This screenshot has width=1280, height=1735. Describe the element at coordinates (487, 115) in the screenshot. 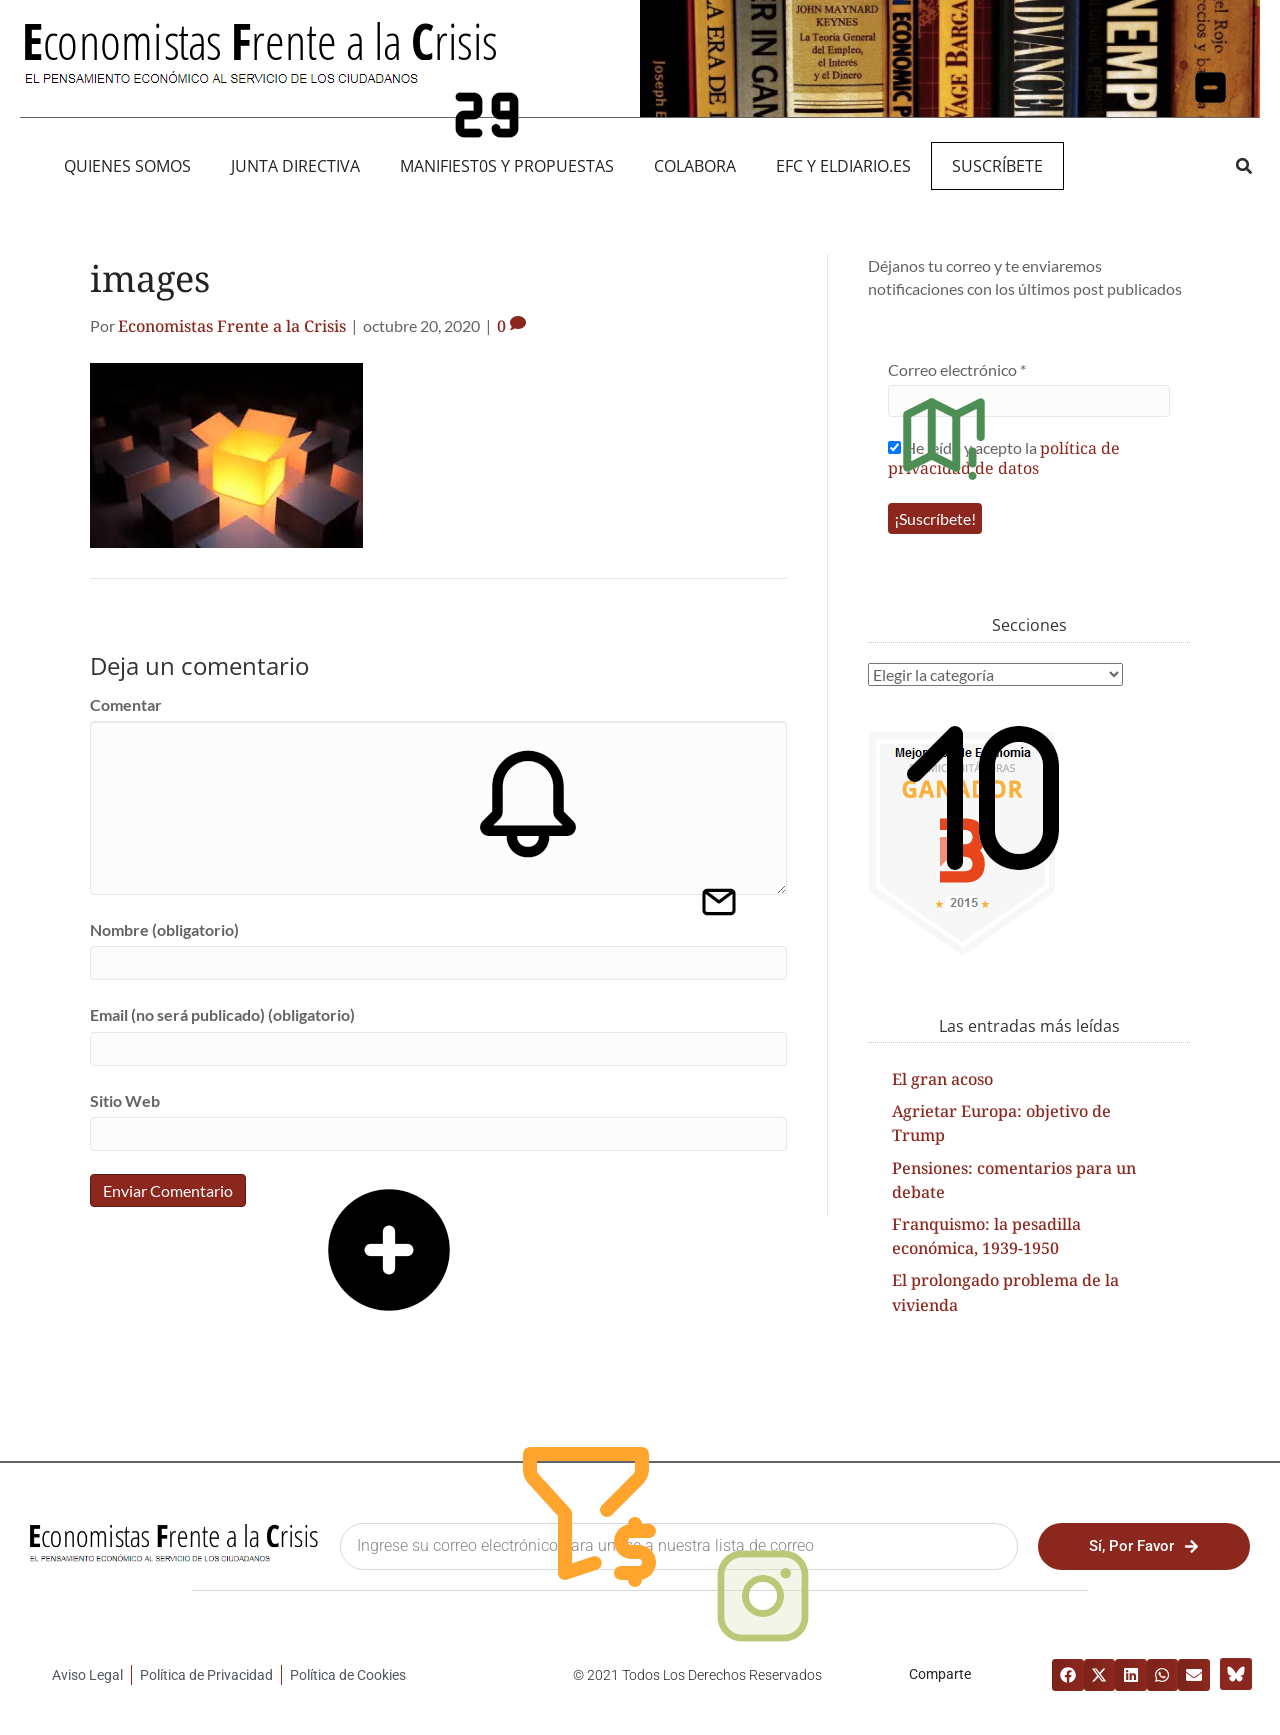

I see `indicates day 29 on a calendar or date picker` at that location.